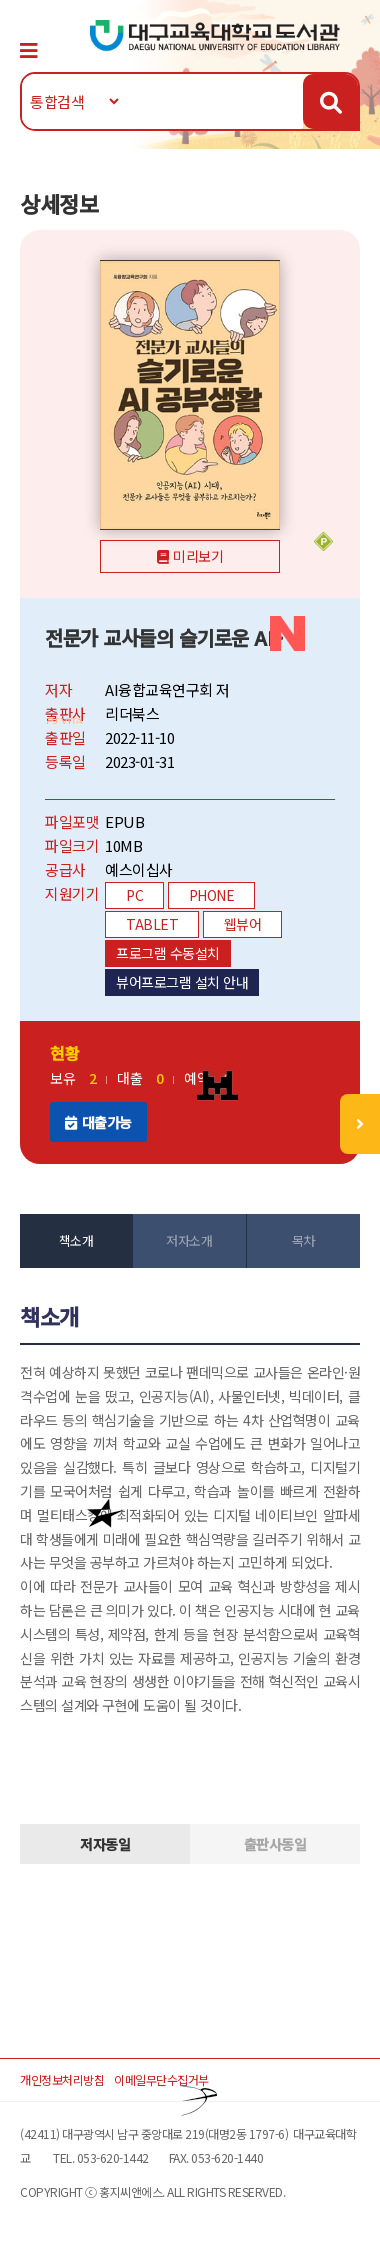  Describe the element at coordinates (65, 721) in the screenshot. I see `PlayStation Vita brand logo` at that location.